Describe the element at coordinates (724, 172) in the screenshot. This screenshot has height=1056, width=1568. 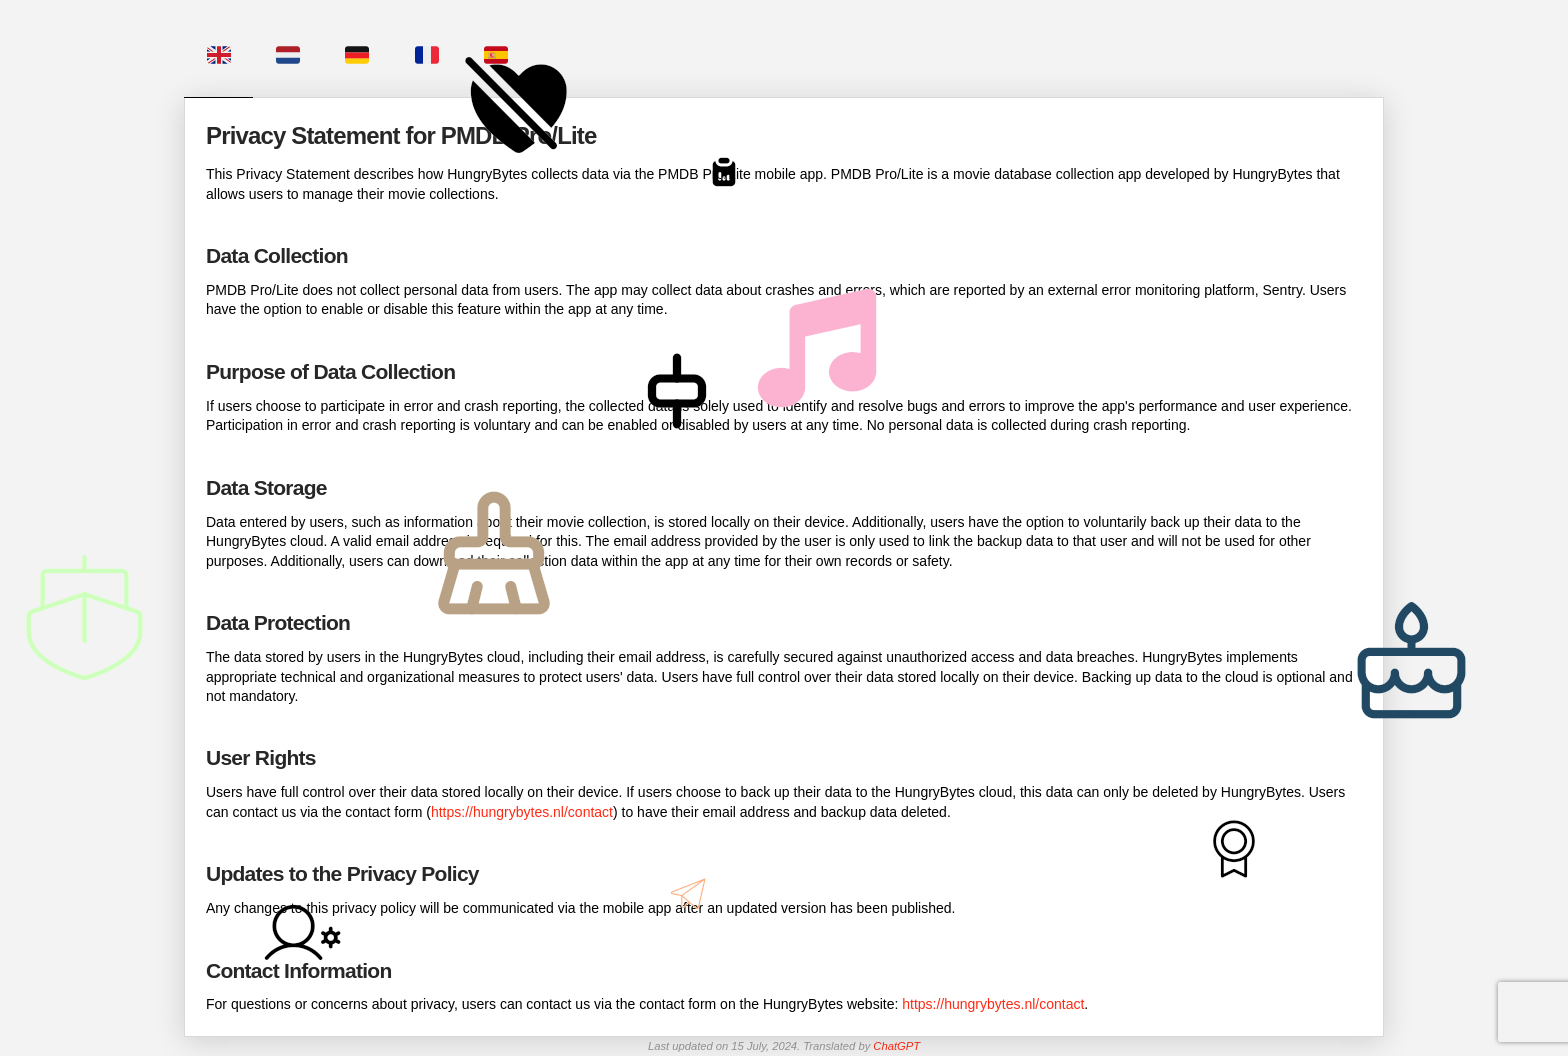
I see `view clipboard data or statistics` at that location.